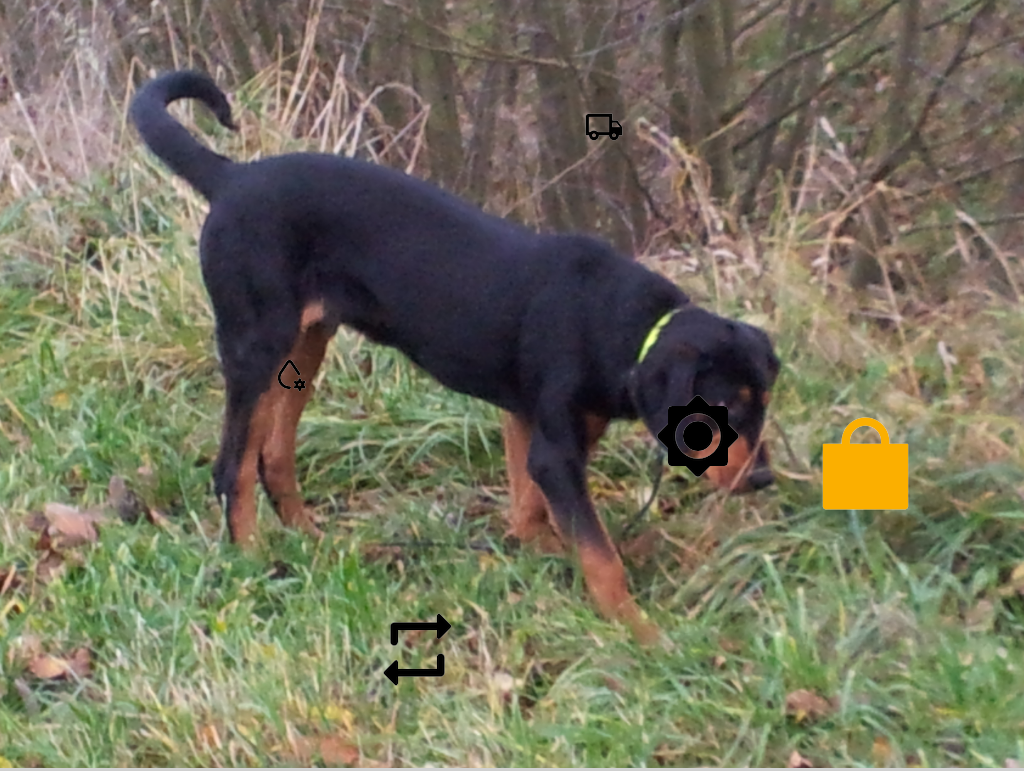 Image resolution: width=1024 pixels, height=771 pixels. What do you see at coordinates (417, 649) in the screenshot?
I see `enable repeat mode for media playback` at bounding box center [417, 649].